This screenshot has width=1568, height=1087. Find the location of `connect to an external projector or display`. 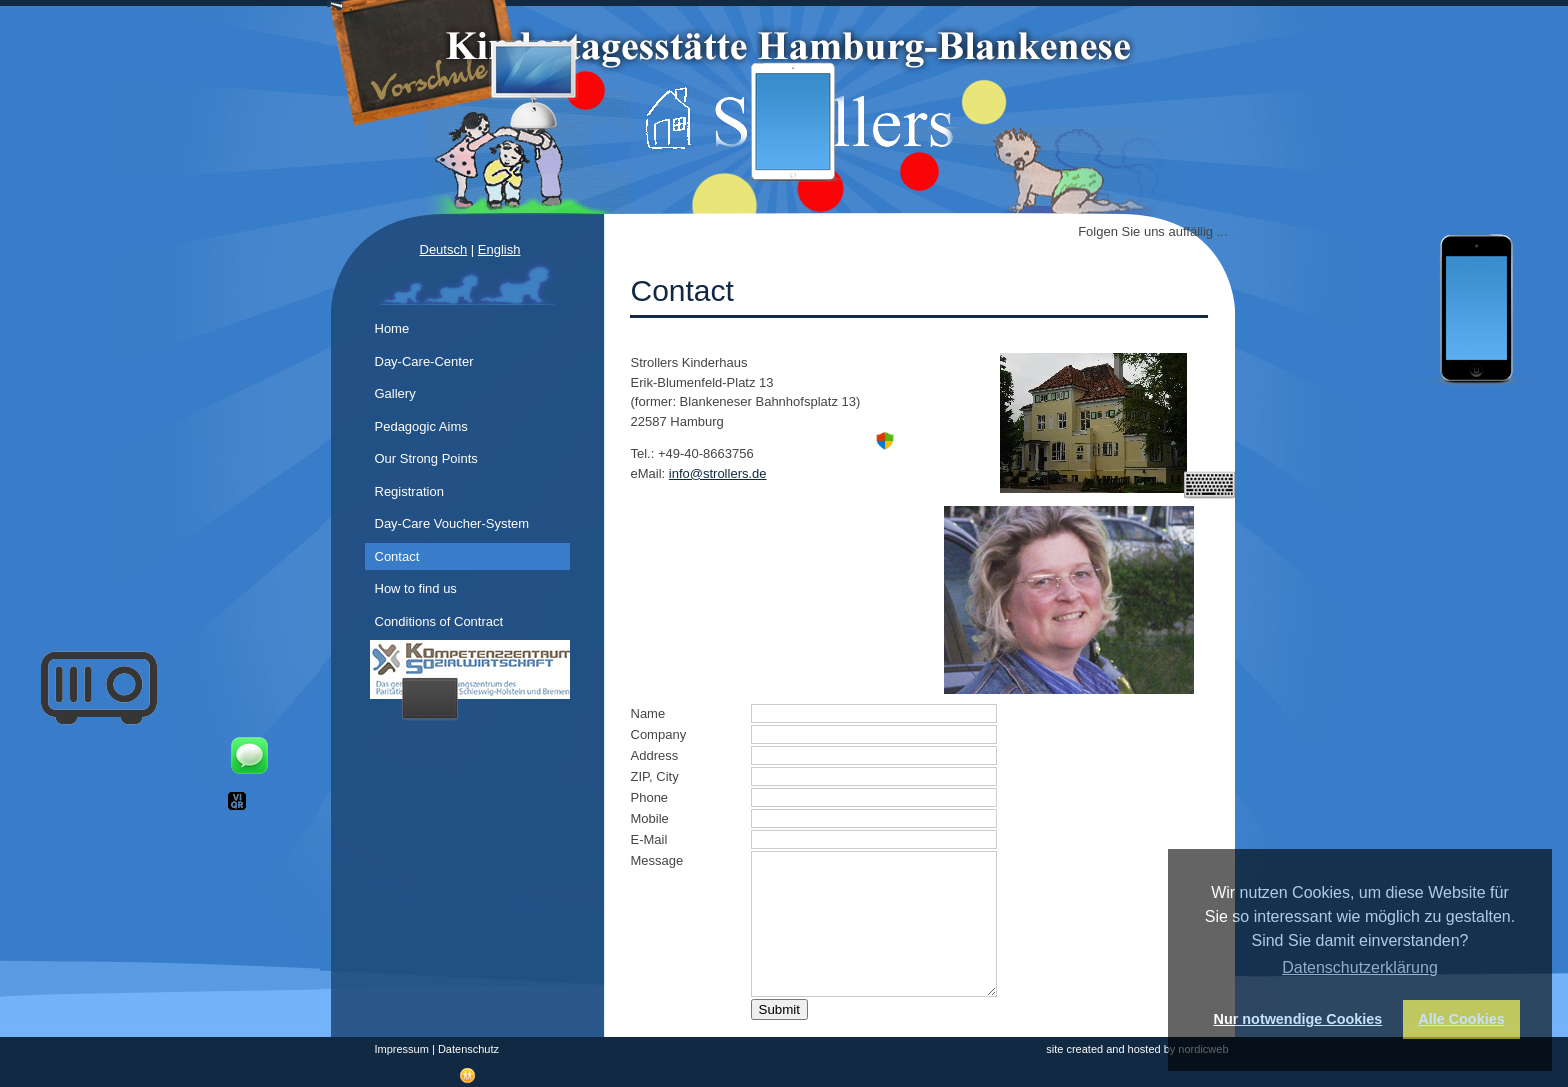

connect to an external projector or display is located at coordinates (99, 688).